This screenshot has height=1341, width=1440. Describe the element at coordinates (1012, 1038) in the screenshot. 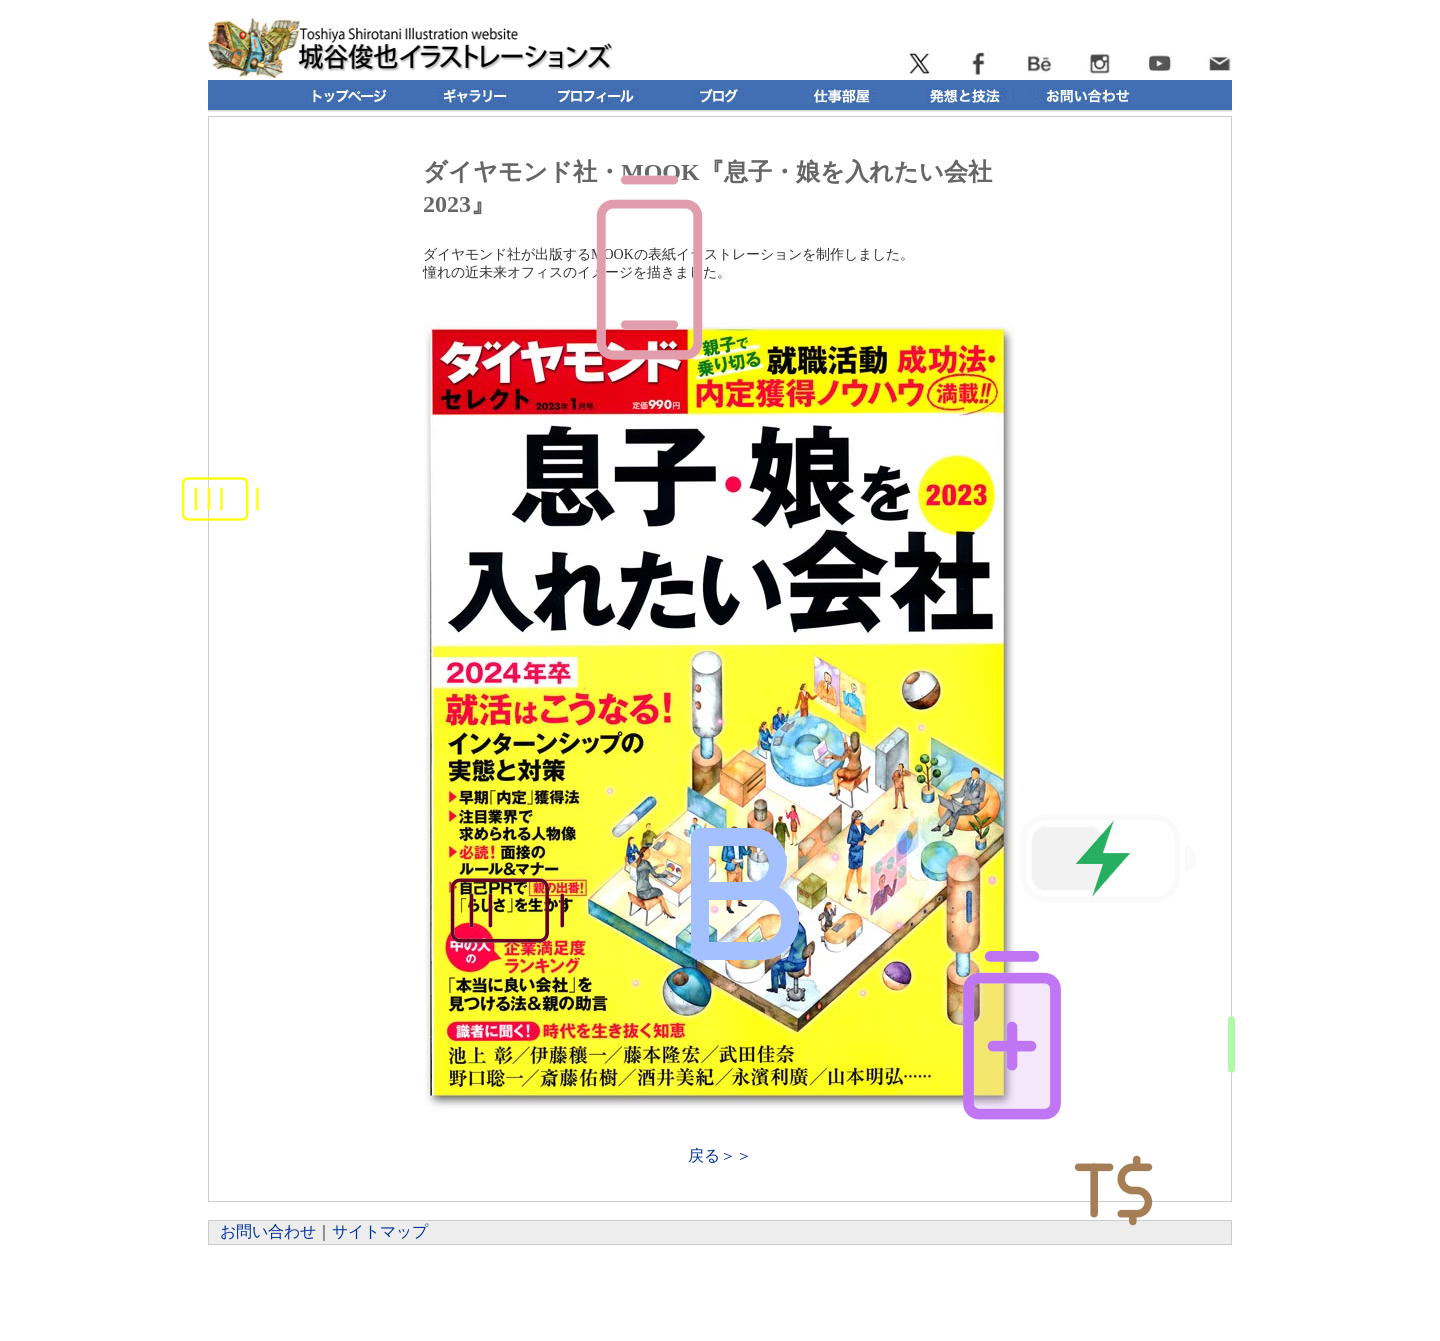

I see `add or enable battery saver mode` at that location.